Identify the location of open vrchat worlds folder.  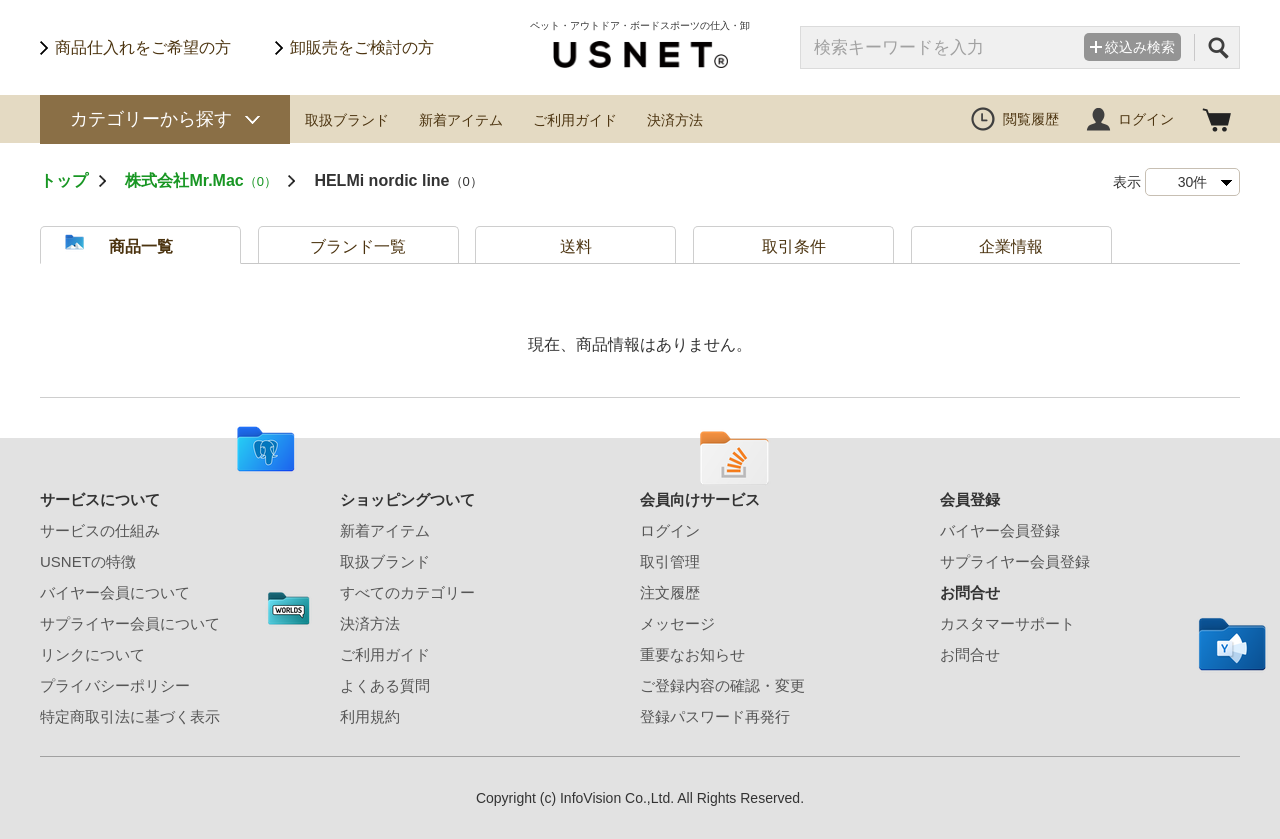
(288, 609).